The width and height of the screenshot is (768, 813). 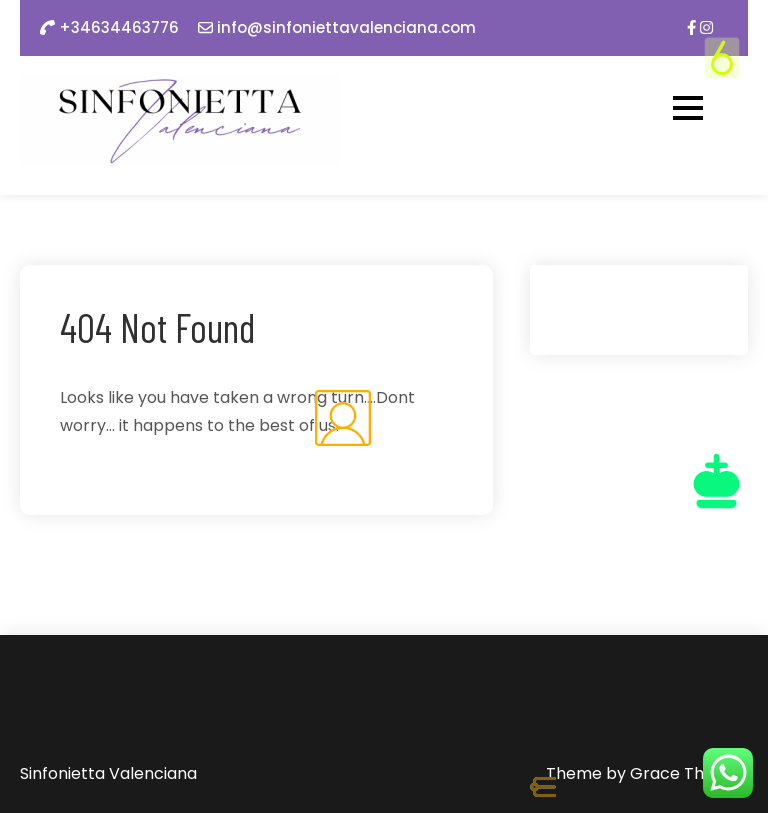 What do you see at coordinates (722, 58) in the screenshot?
I see `indicates step six in a multi-step process` at bounding box center [722, 58].